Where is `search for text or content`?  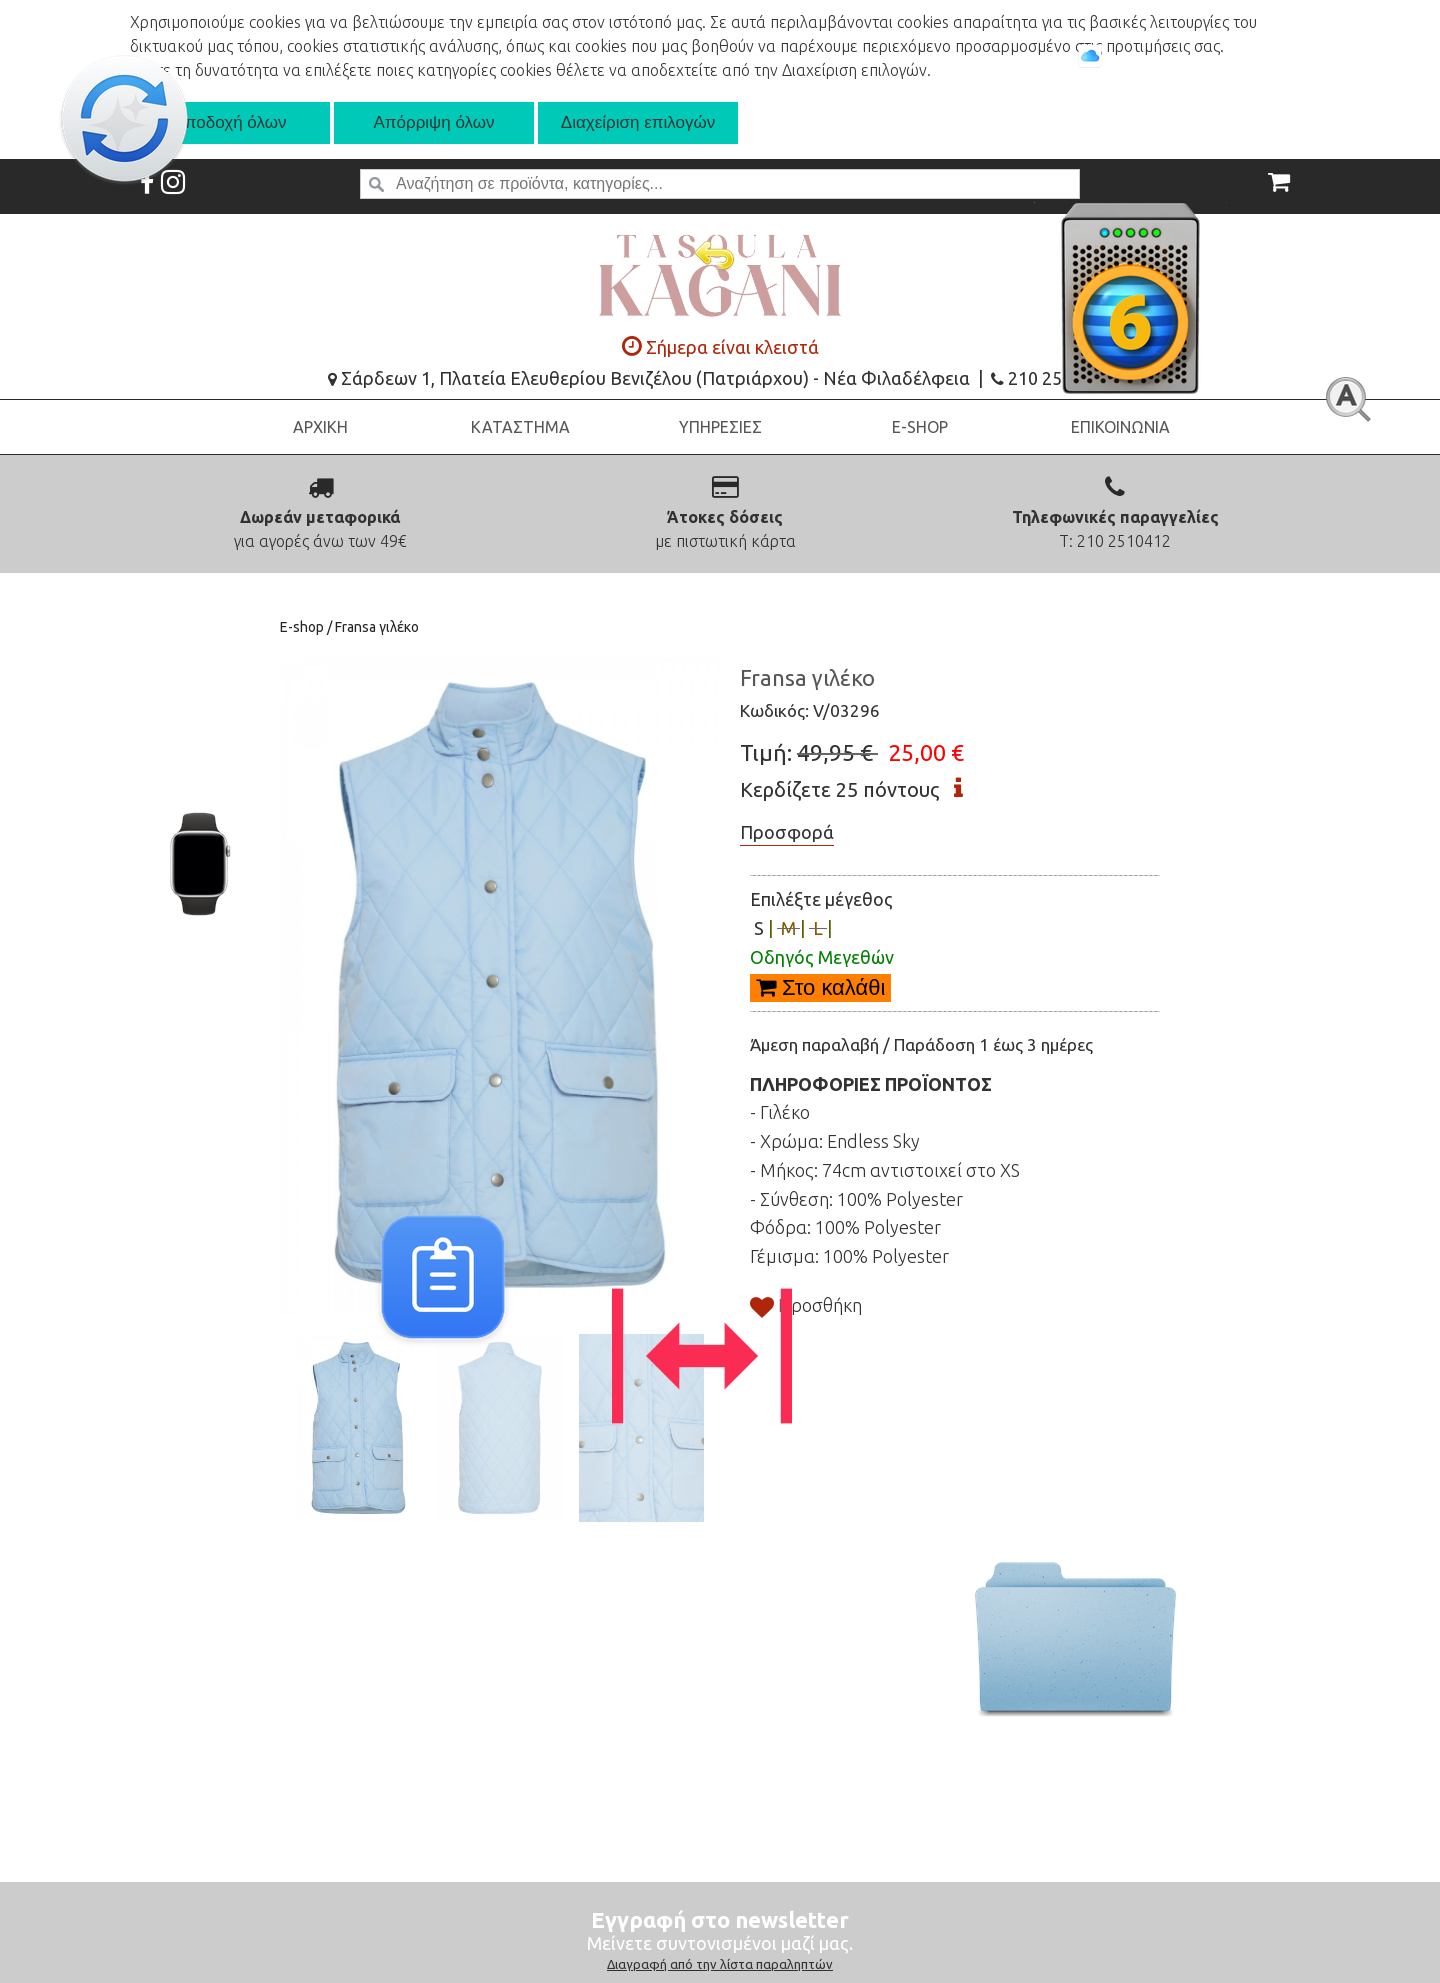 search for text or content is located at coordinates (1348, 399).